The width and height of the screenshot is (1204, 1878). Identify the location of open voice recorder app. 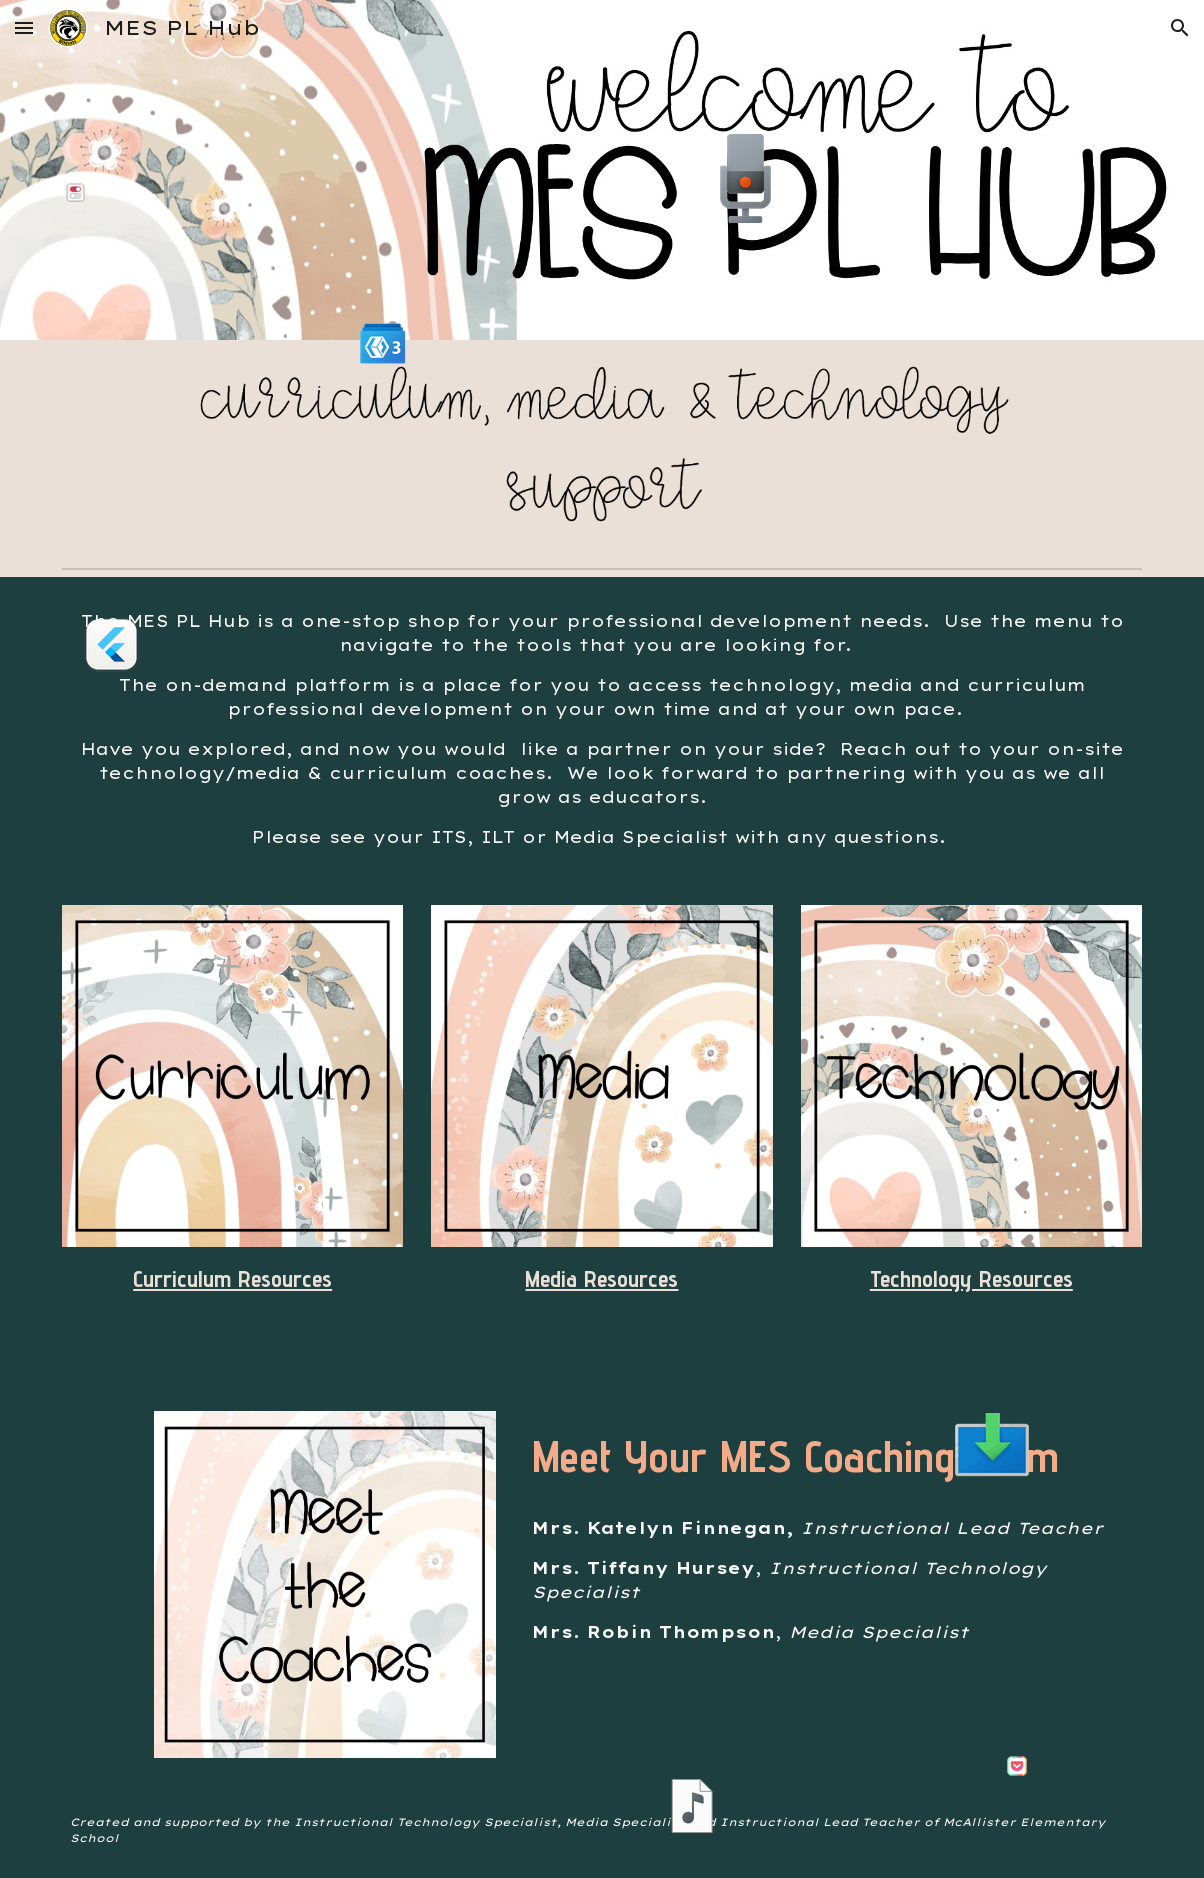
(745, 178).